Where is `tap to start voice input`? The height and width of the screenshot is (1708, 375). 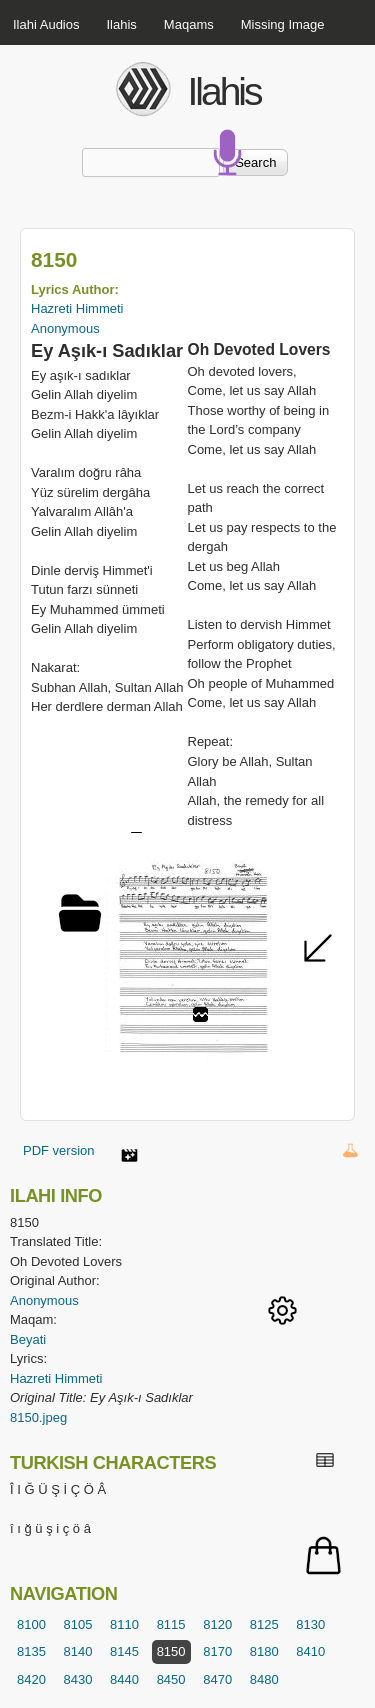 tap to start voice input is located at coordinates (227, 152).